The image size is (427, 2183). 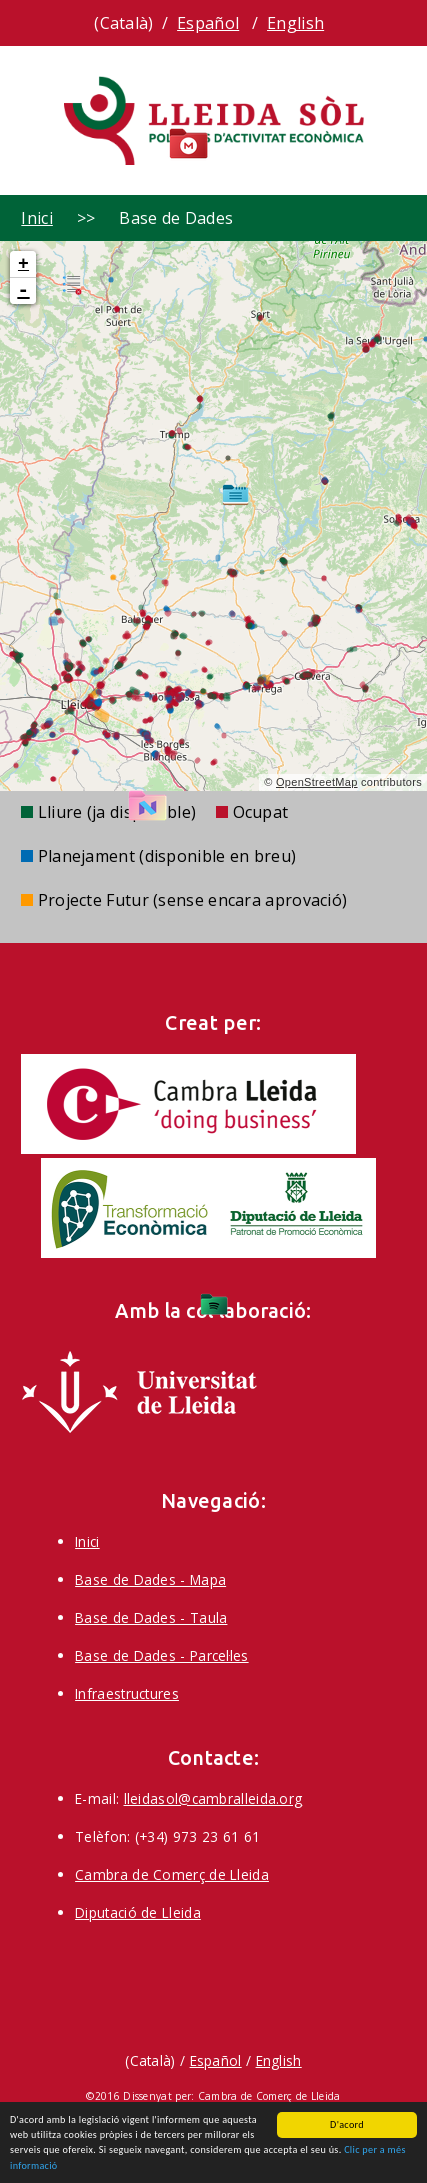 I want to click on open folder containing spotify downloads or files, so click(x=214, y=1305).